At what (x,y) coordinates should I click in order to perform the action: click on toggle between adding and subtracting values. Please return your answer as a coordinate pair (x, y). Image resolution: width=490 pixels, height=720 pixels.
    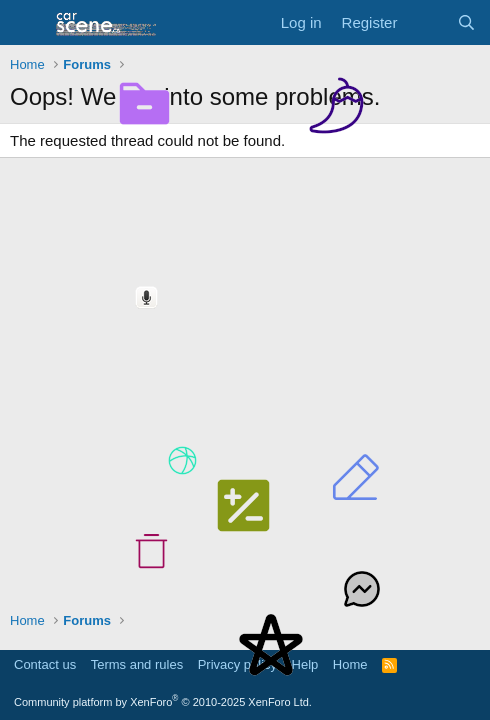
    Looking at the image, I should click on (243, 505).